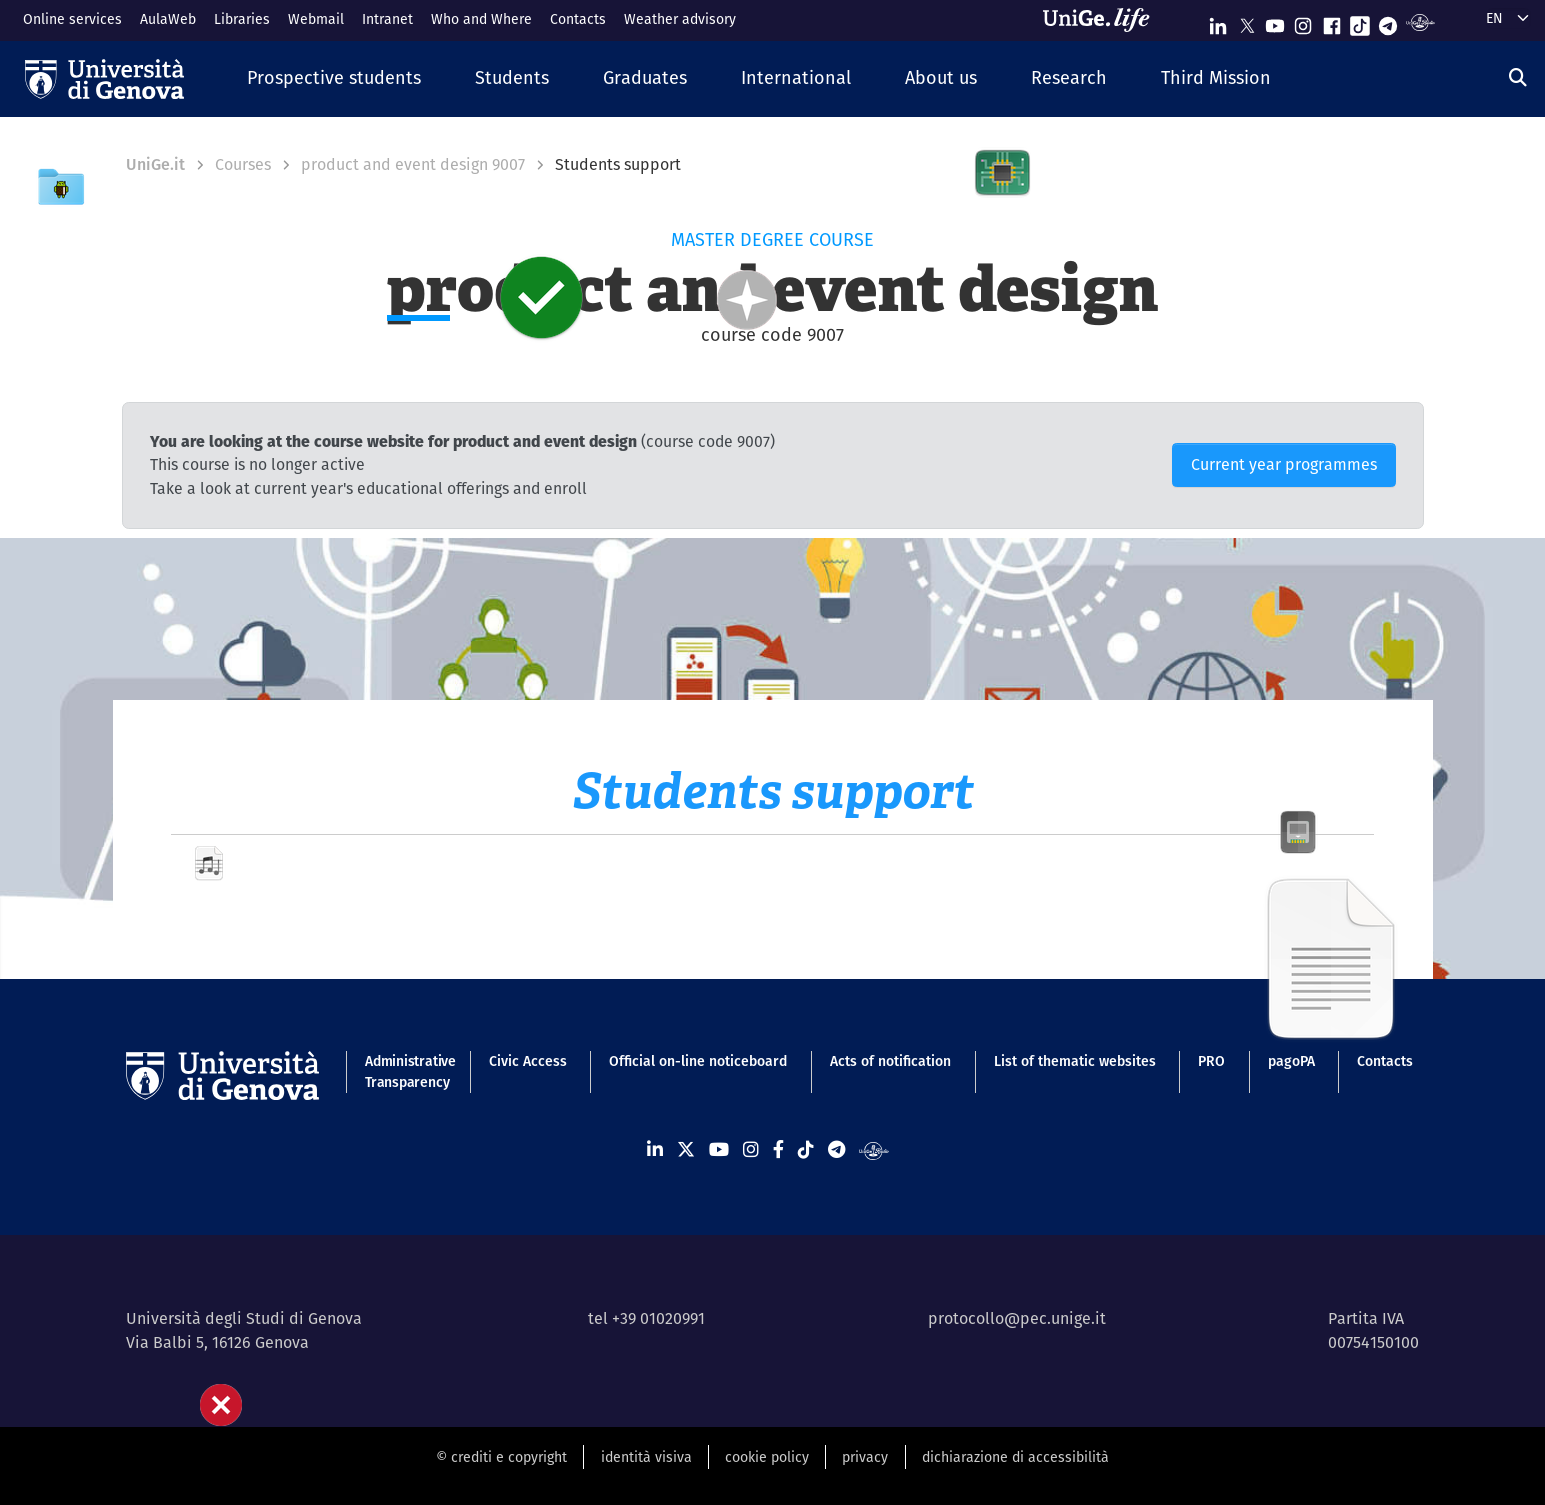 The width and height of the screenshot is (1545, 1505). What do you see at coordinates (221, 1405) in the screenshot?
I see `close the current window or dialog` at bounding box center [221, 1405].